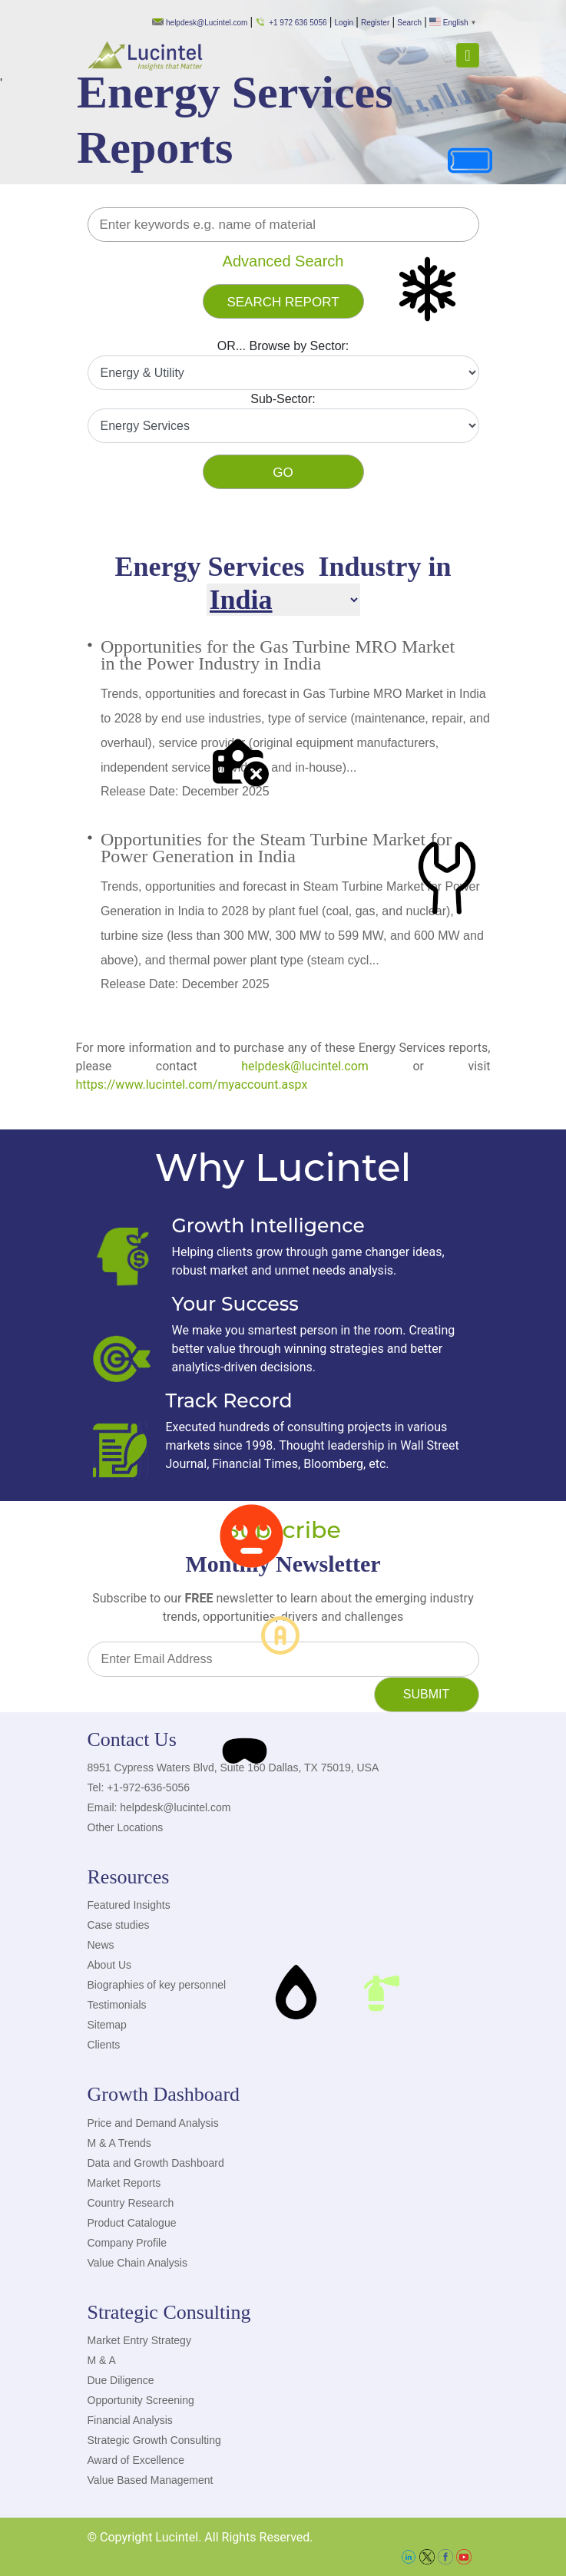  I want to click on indicates an "A" grade or rating, so click(280, 1635).